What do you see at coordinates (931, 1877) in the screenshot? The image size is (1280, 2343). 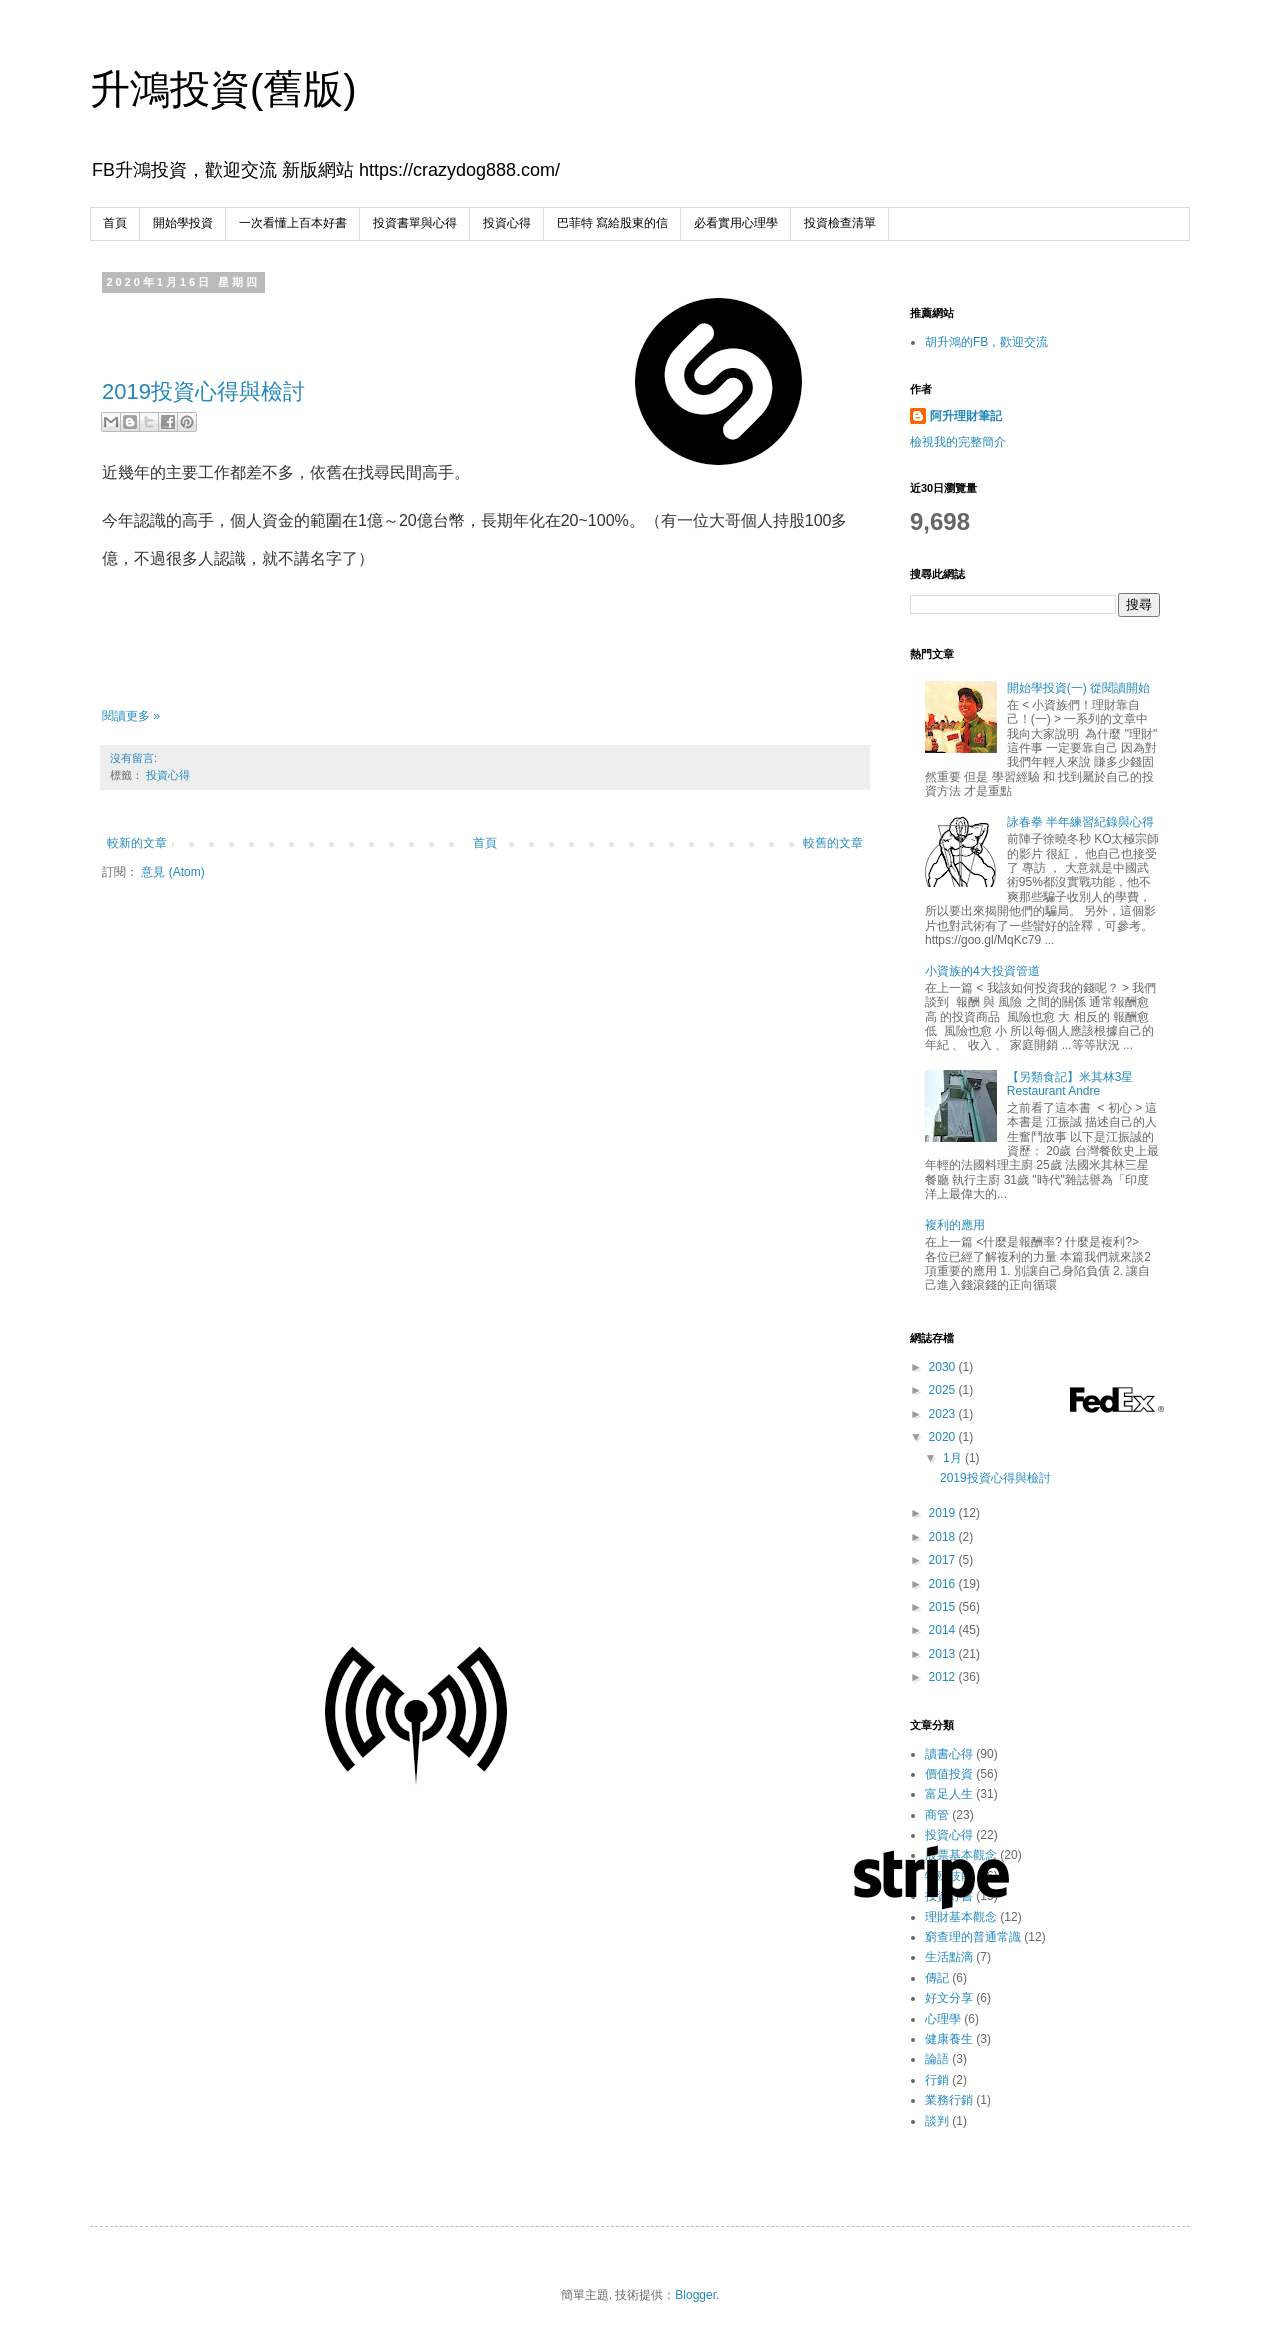 I see `Stripe payment integration` at bounding box center [931, 1877].